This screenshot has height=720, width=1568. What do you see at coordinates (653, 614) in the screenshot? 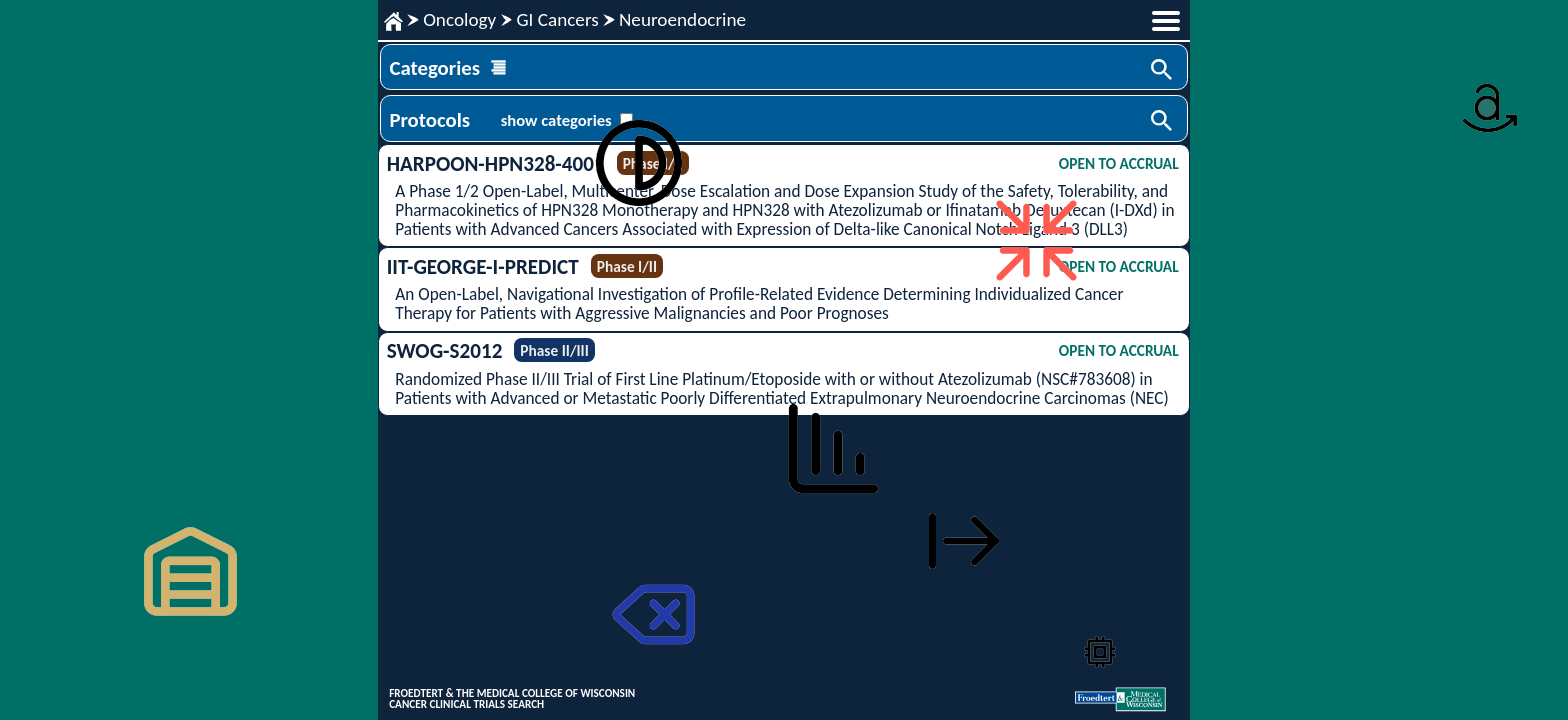
I see `delete selected item` at bounding box center [653, 614].